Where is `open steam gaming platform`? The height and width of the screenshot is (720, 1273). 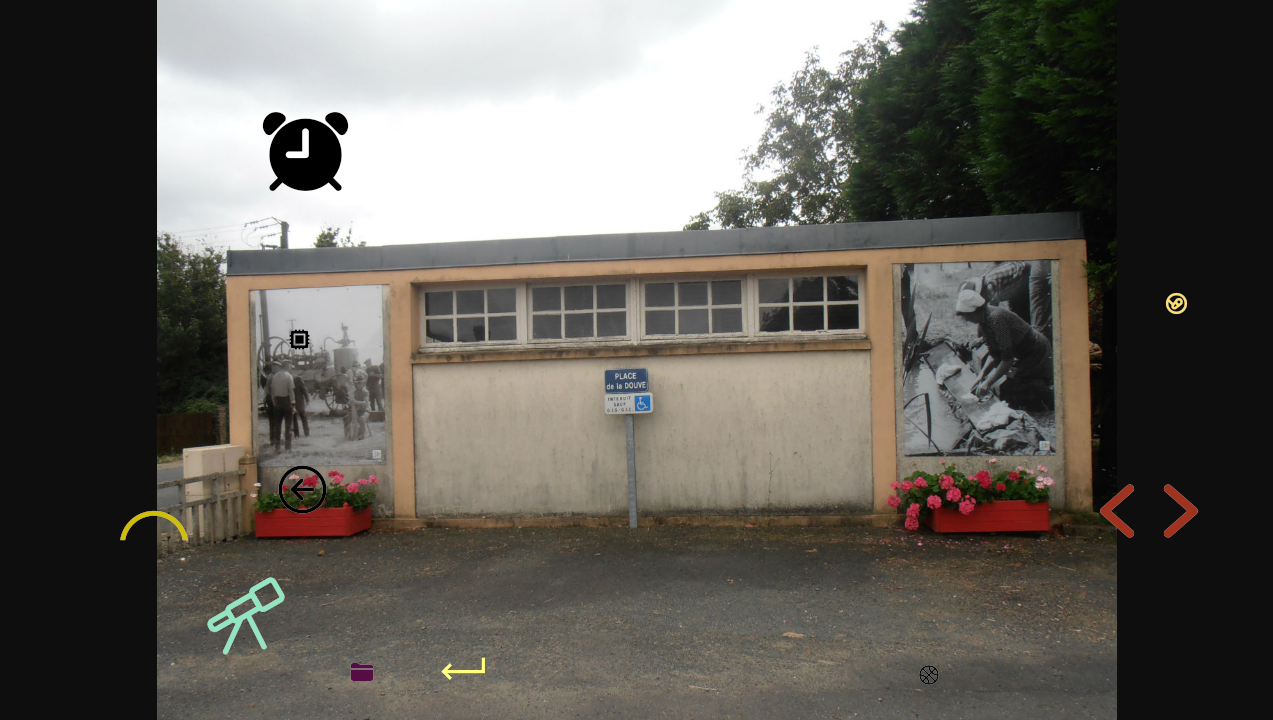 open steam gaming platform is located at coordinates (1176, 303).